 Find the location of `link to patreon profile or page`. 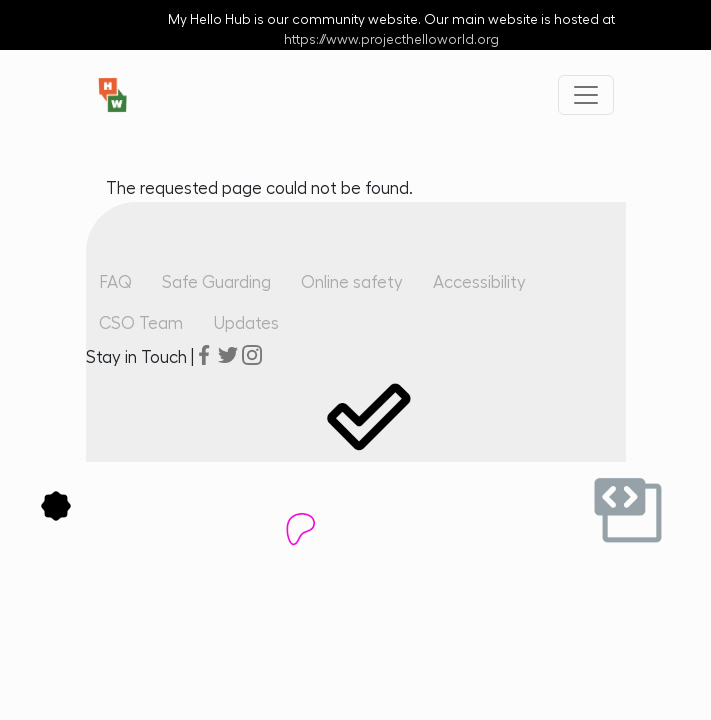

link to patreon profile or page is located at coordinates (299, 528).